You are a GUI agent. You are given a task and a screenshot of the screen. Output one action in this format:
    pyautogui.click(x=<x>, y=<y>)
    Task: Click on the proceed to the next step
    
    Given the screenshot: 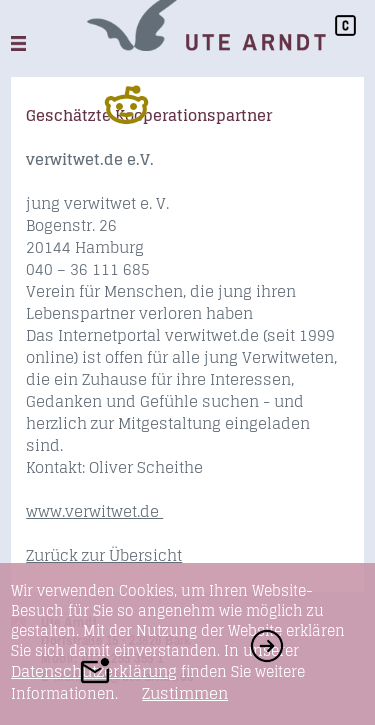 What is the action you would take?
    pyautogui.click(x=267, y=646)
    